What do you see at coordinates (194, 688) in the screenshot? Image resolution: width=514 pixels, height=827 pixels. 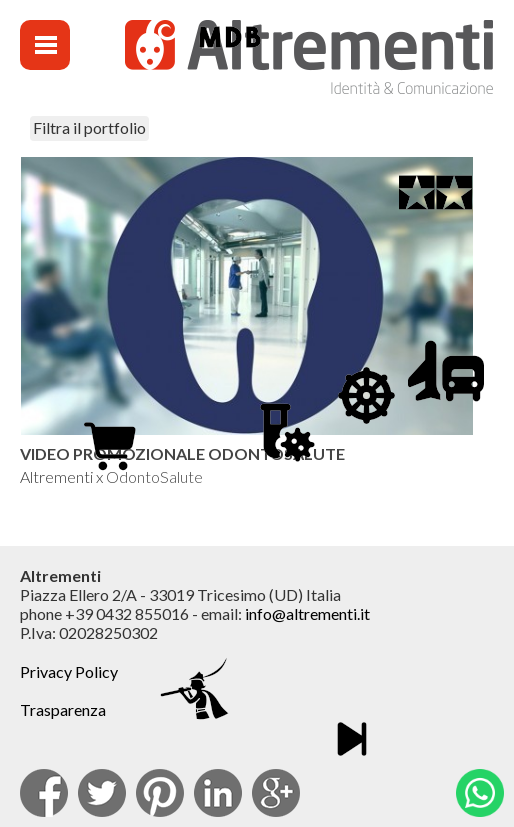 I see `pied piper logo` at bounding box center [194, 688].